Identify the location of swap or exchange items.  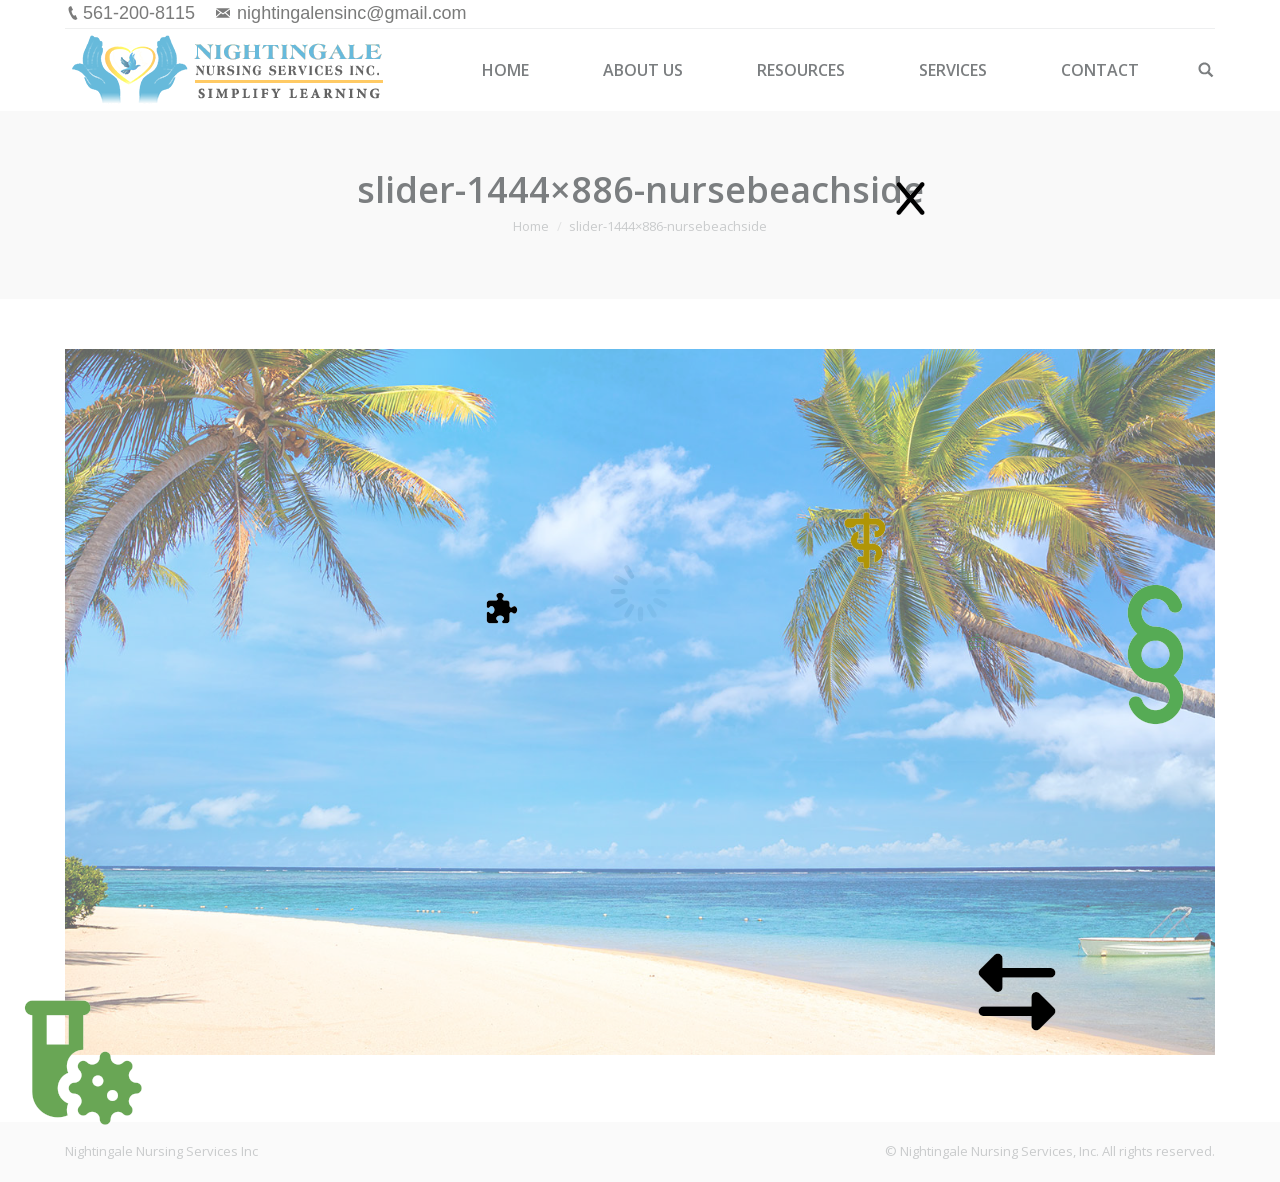
(1017, 992).